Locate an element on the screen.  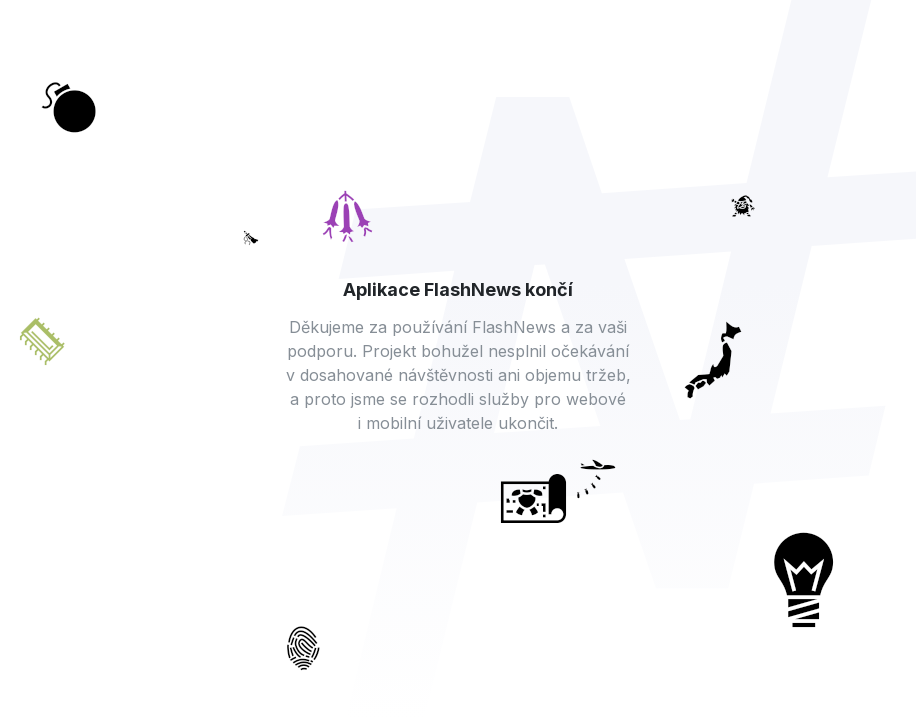
enemy character or hostile NPC indicator is located at coordinates (743, 206).